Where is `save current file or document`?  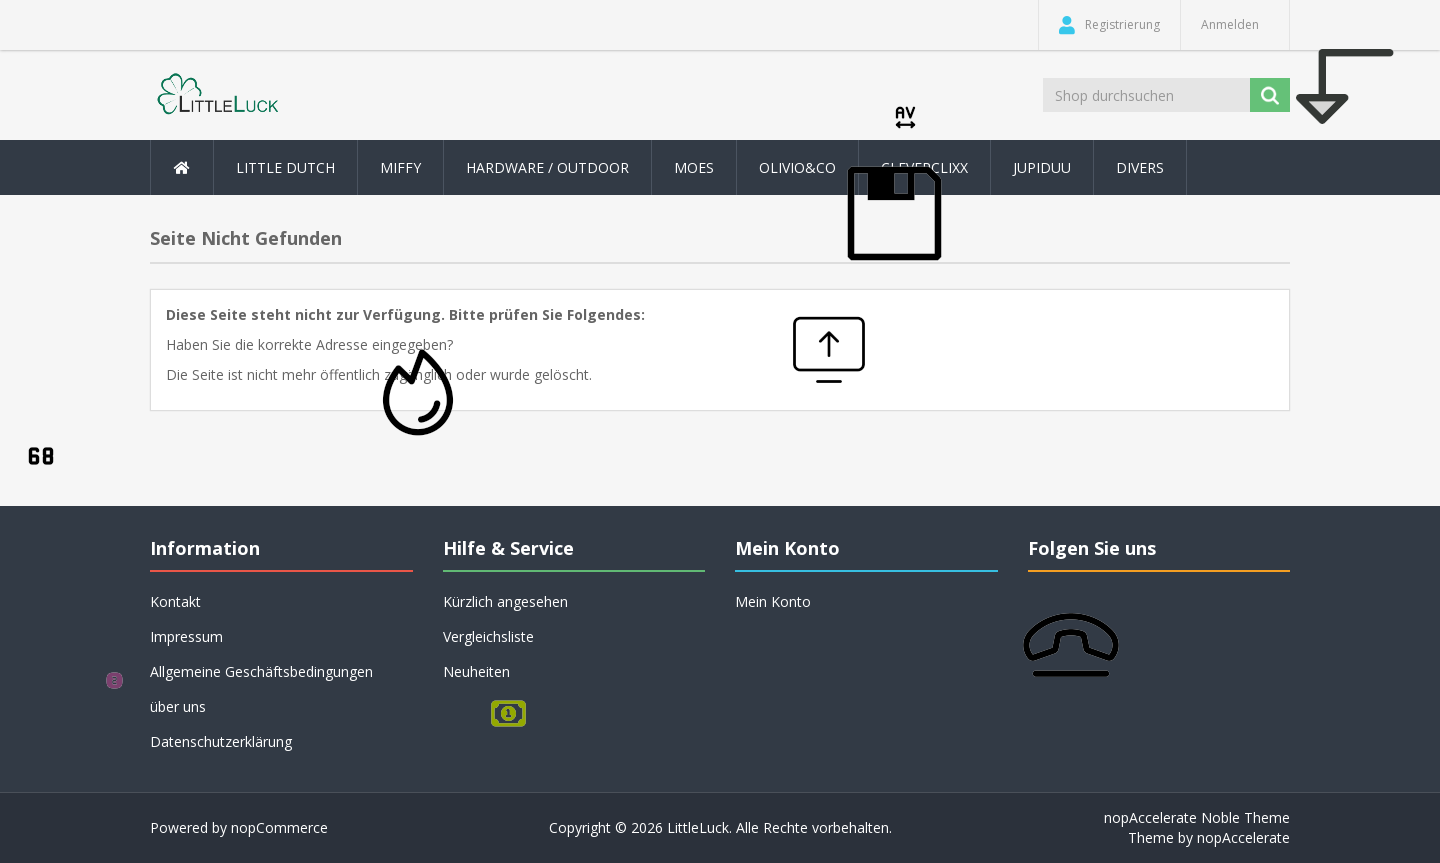
save current file or document is located at coordinates (894, 213).